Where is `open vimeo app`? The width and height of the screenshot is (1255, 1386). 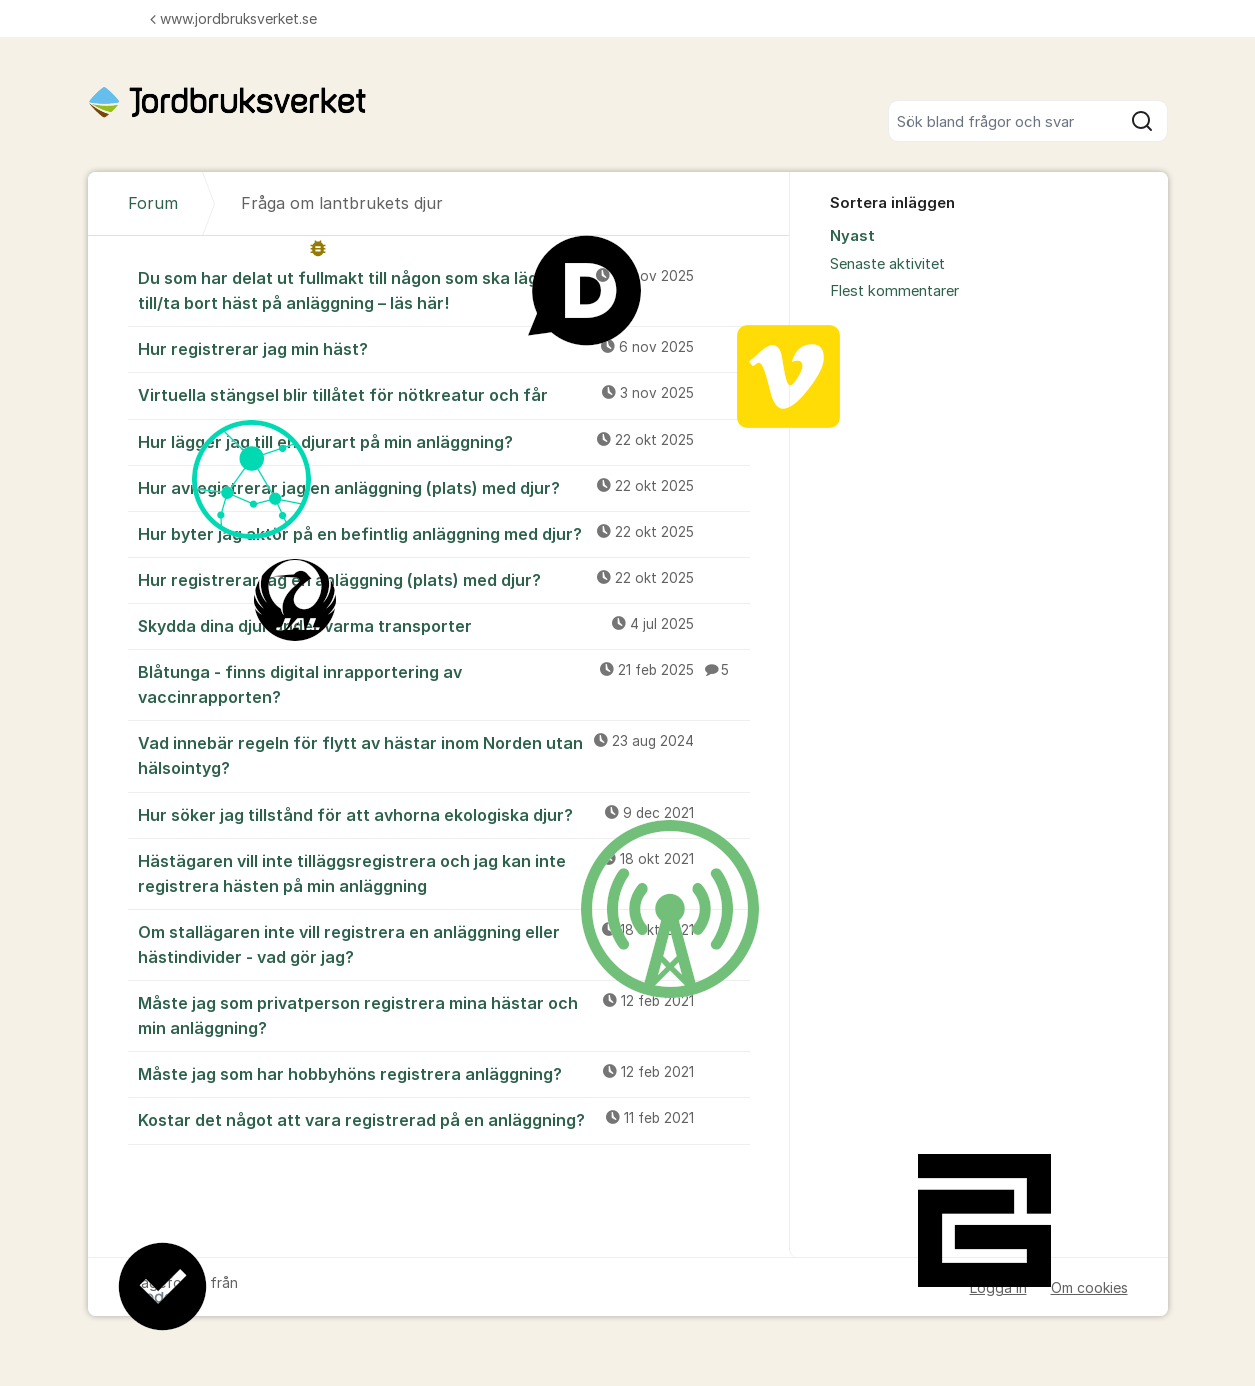 open vimeo app is located at coordinates (788, 376).